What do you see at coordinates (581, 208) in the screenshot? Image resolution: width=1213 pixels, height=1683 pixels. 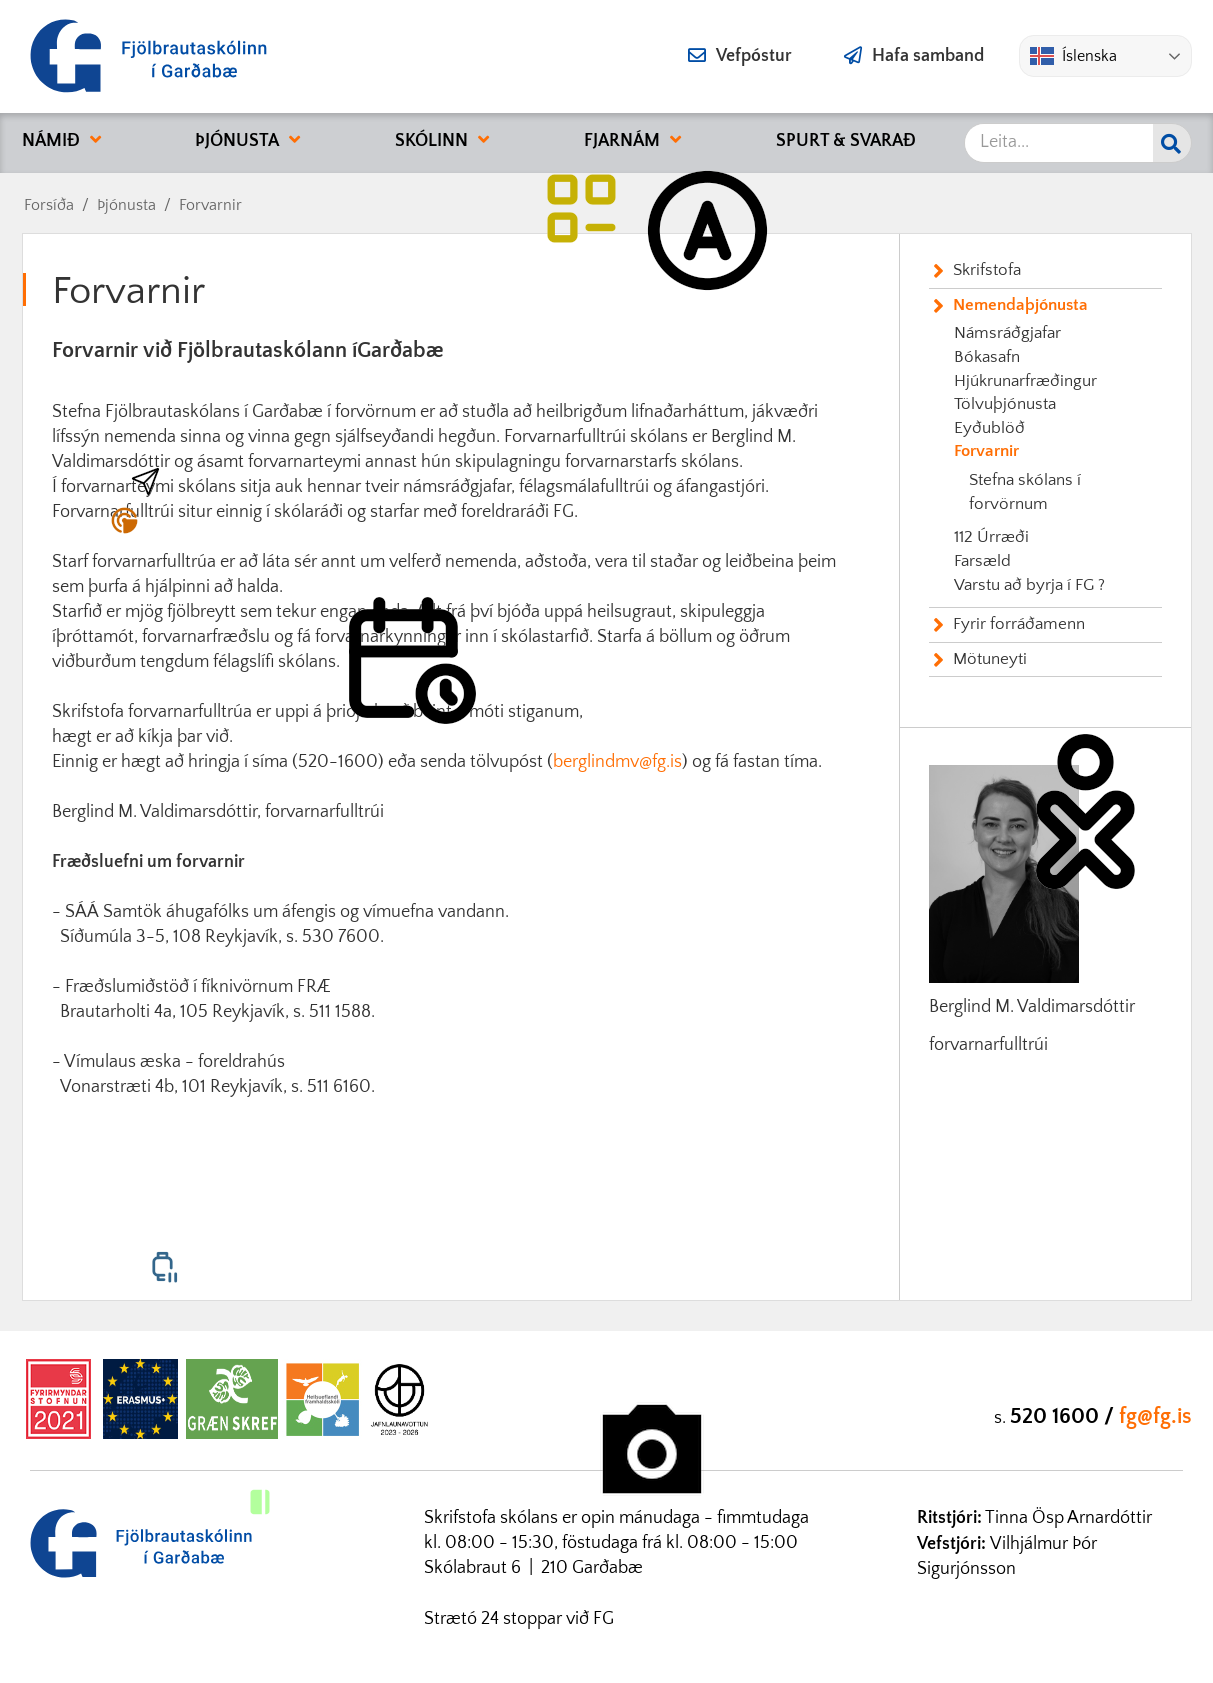 I see `remove an item from grid view` at bounding box center [581, 208].